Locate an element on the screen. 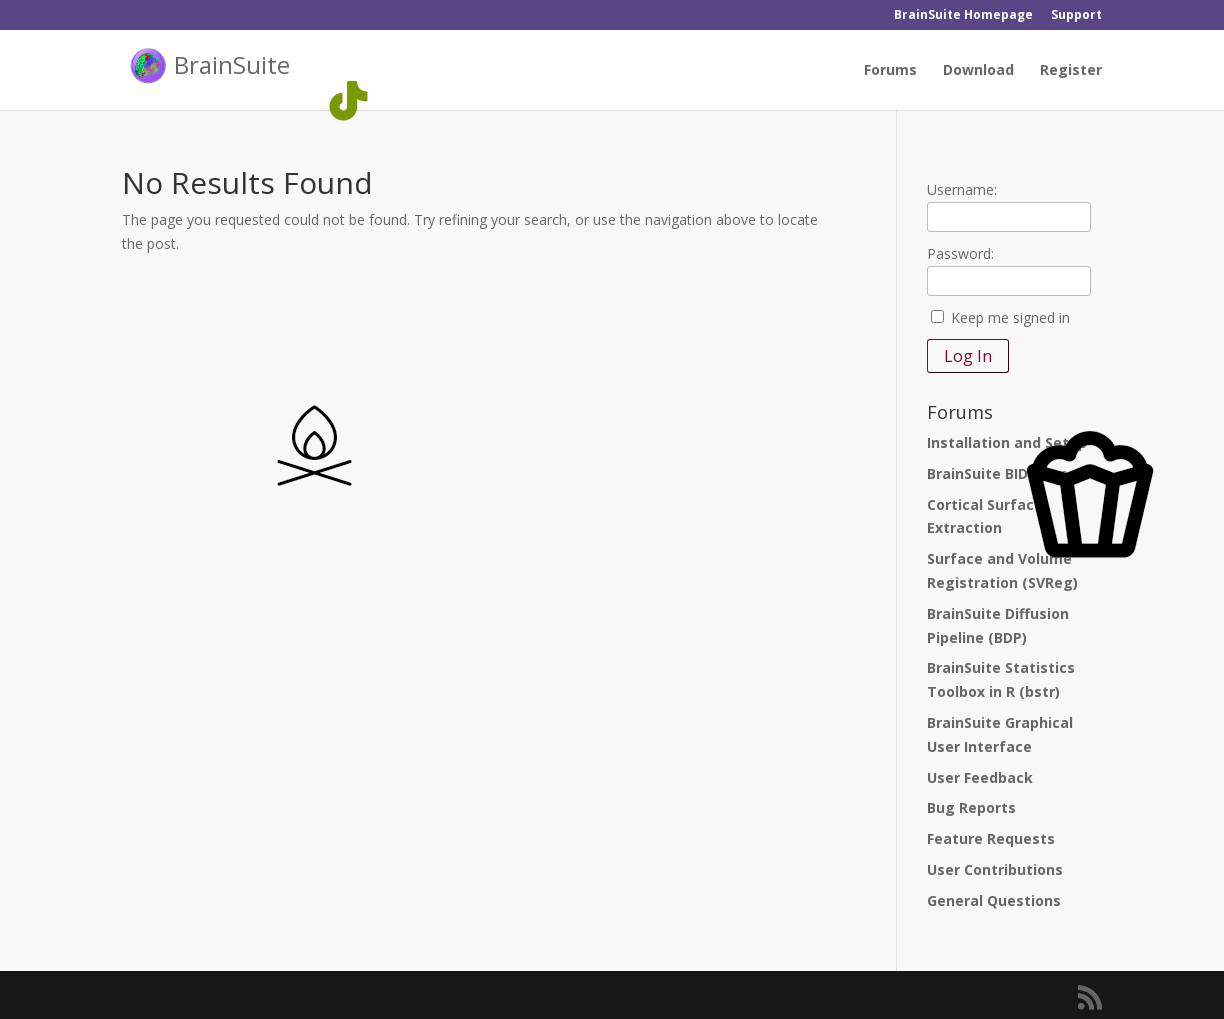  open the TikTok app is located at coordinates (348, 101).